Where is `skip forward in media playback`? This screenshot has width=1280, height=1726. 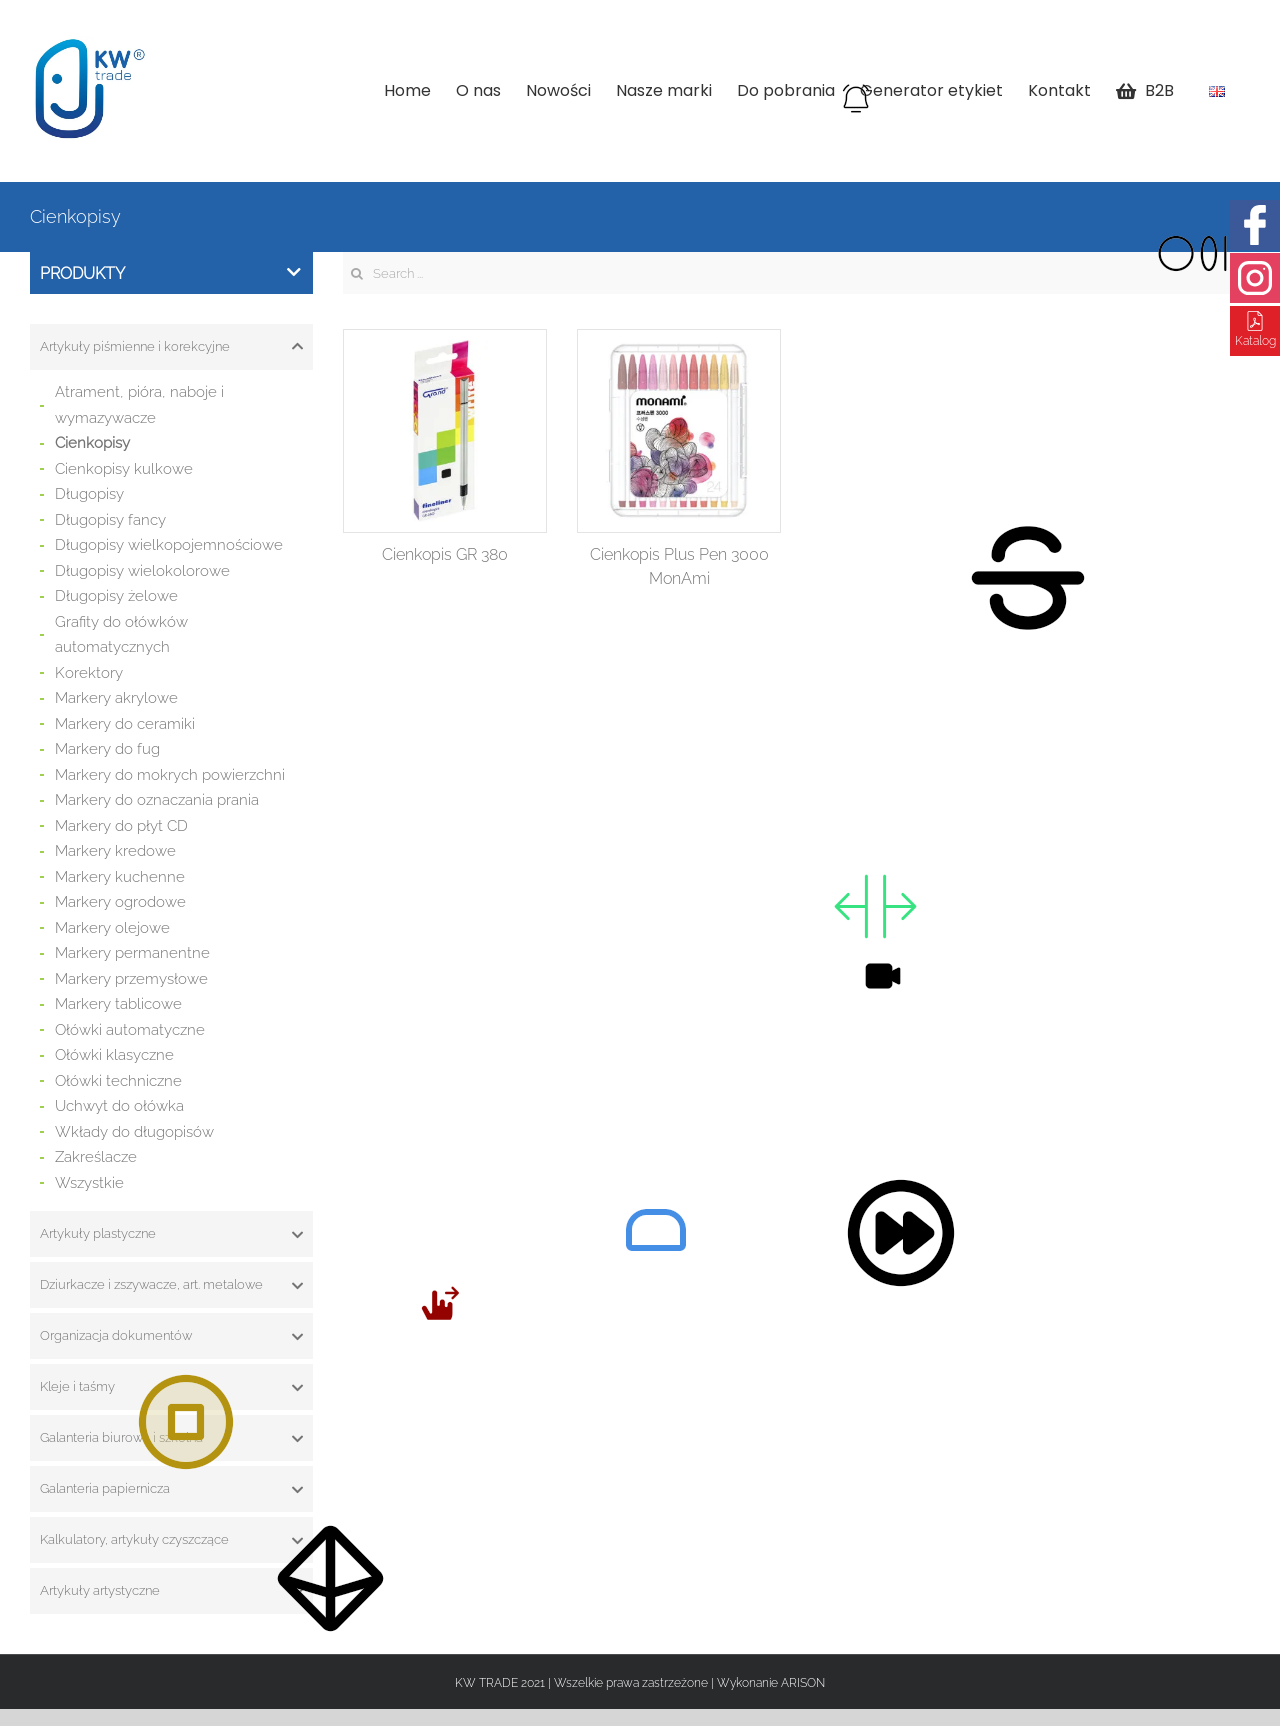 skip forward in media playback is located at coordinates (901, 1233).